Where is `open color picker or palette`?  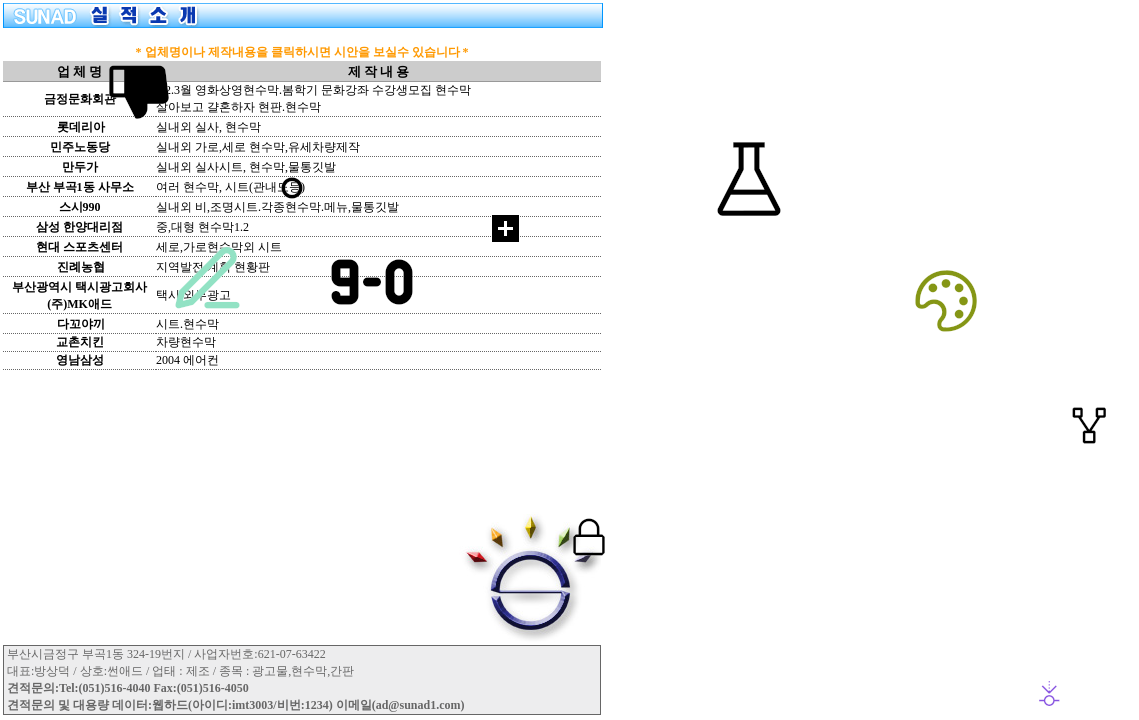
open color picker or palette is located at coordinates (946, 301).